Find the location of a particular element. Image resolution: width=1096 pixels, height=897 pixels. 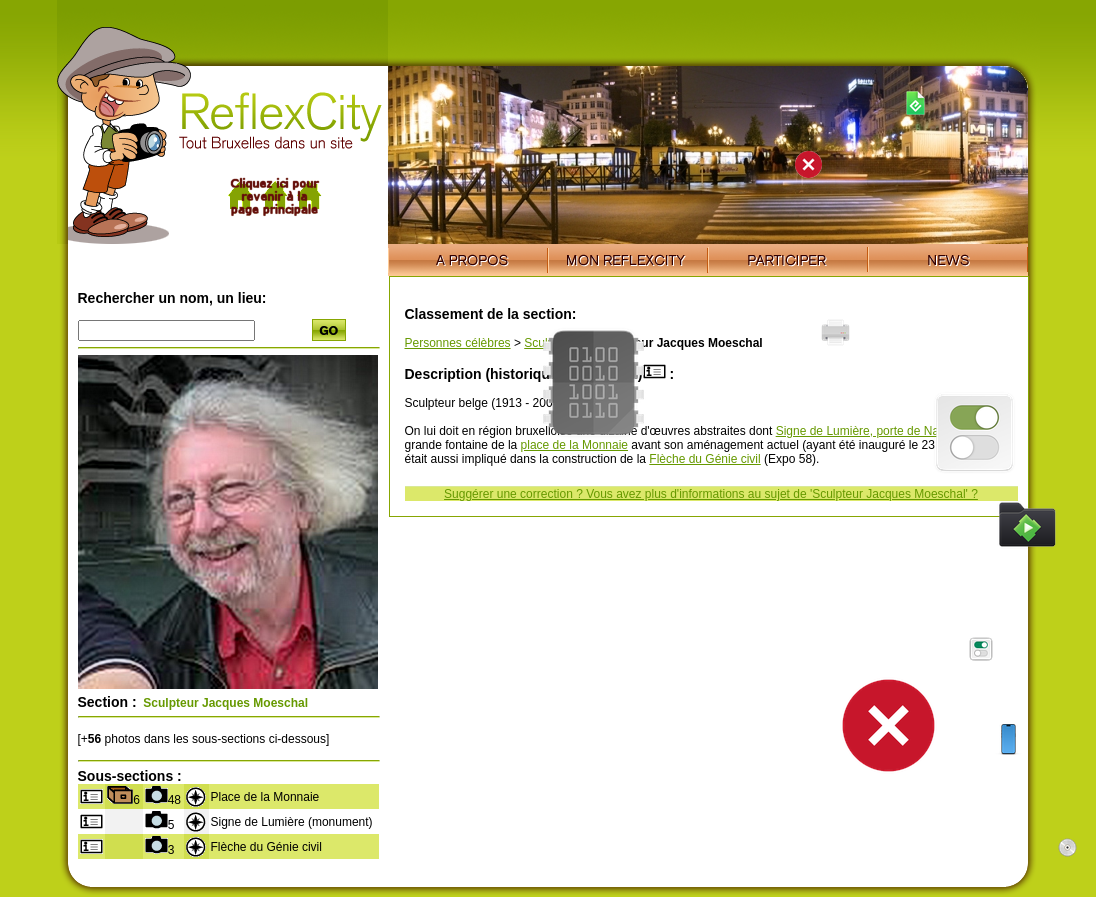

cancel or close the current action is located at coordinates (888, 725).